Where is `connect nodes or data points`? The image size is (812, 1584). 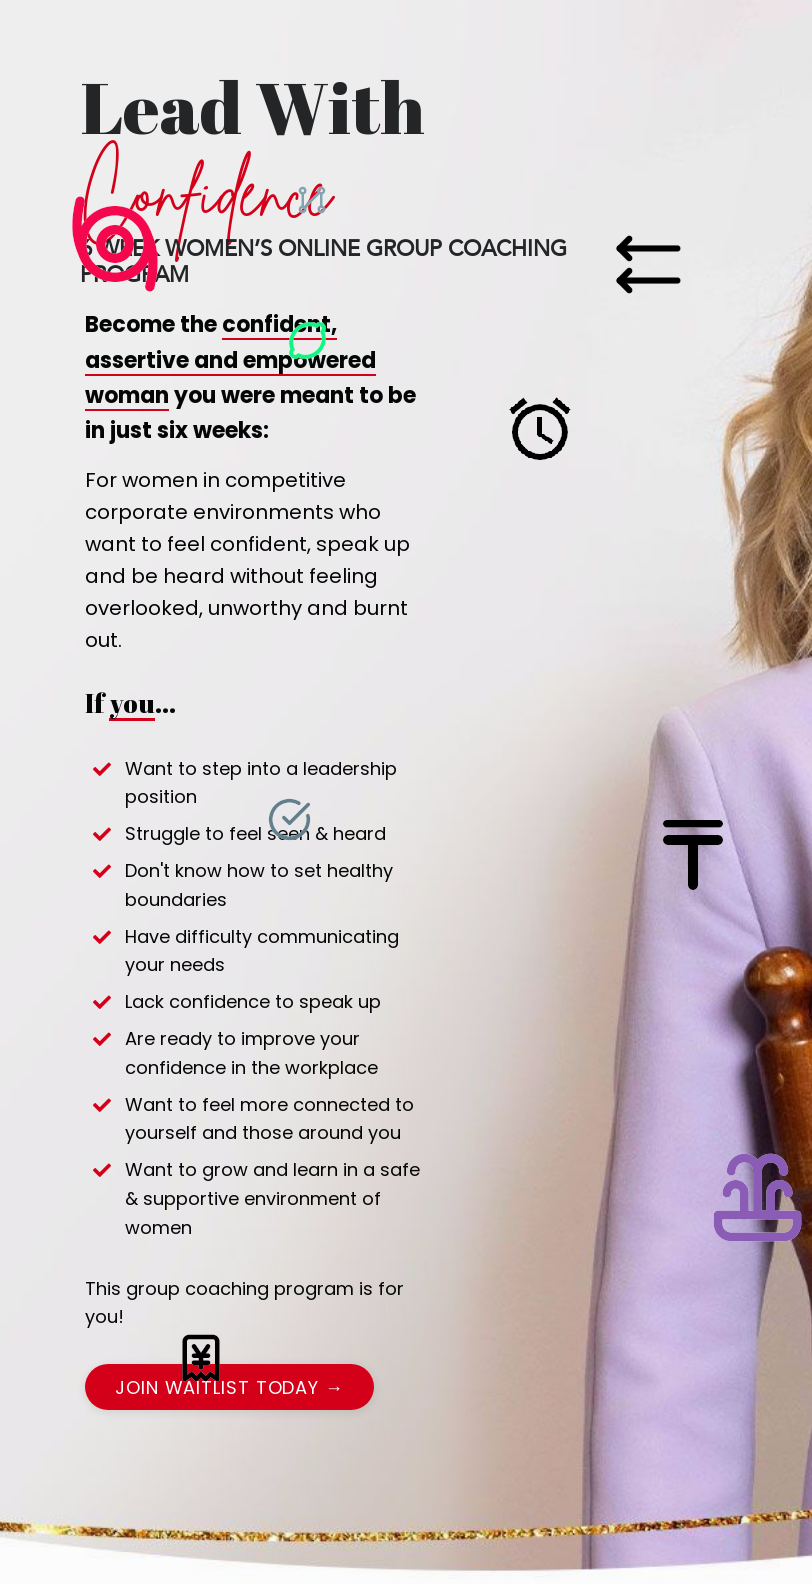 connect nodes or data points is located at coordinates (312, 200).